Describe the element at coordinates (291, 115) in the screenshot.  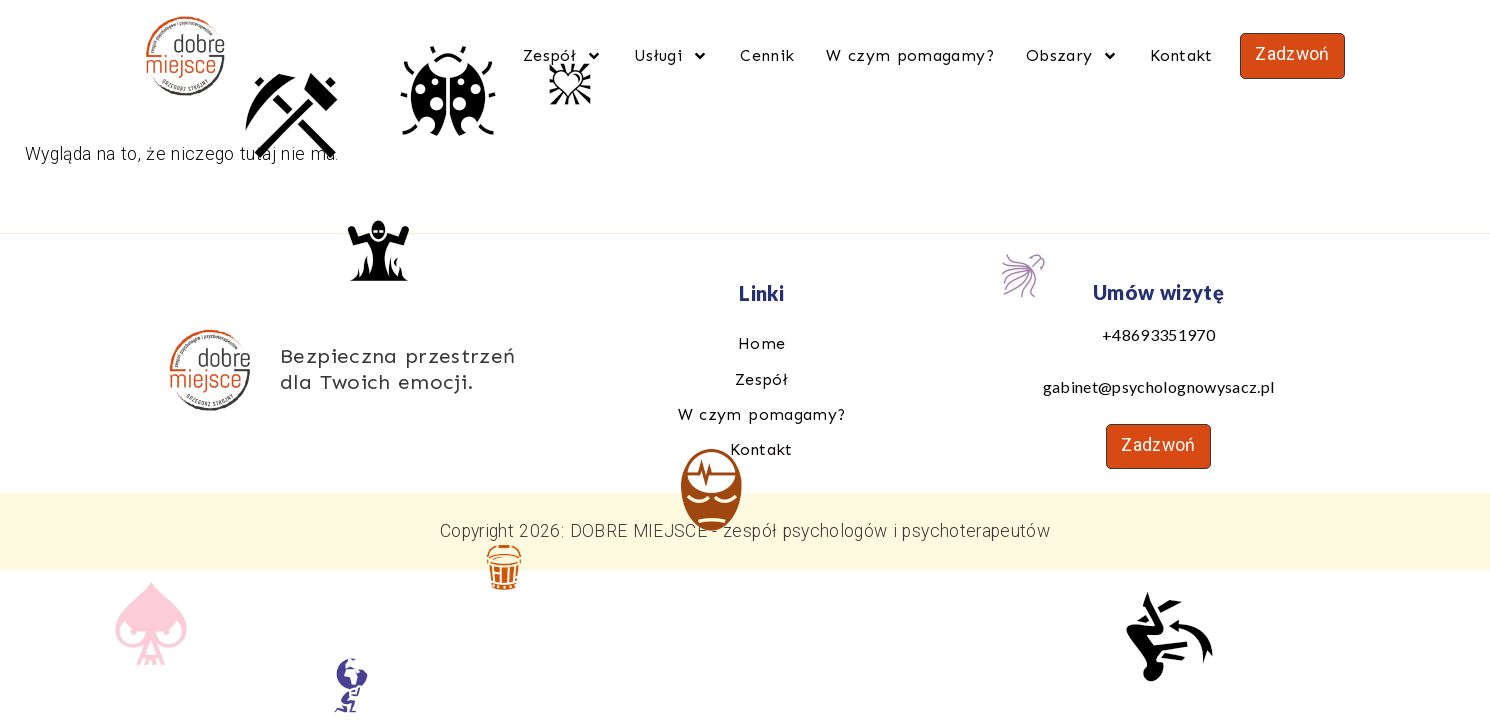
I see `access stone crafting menu` at that location.